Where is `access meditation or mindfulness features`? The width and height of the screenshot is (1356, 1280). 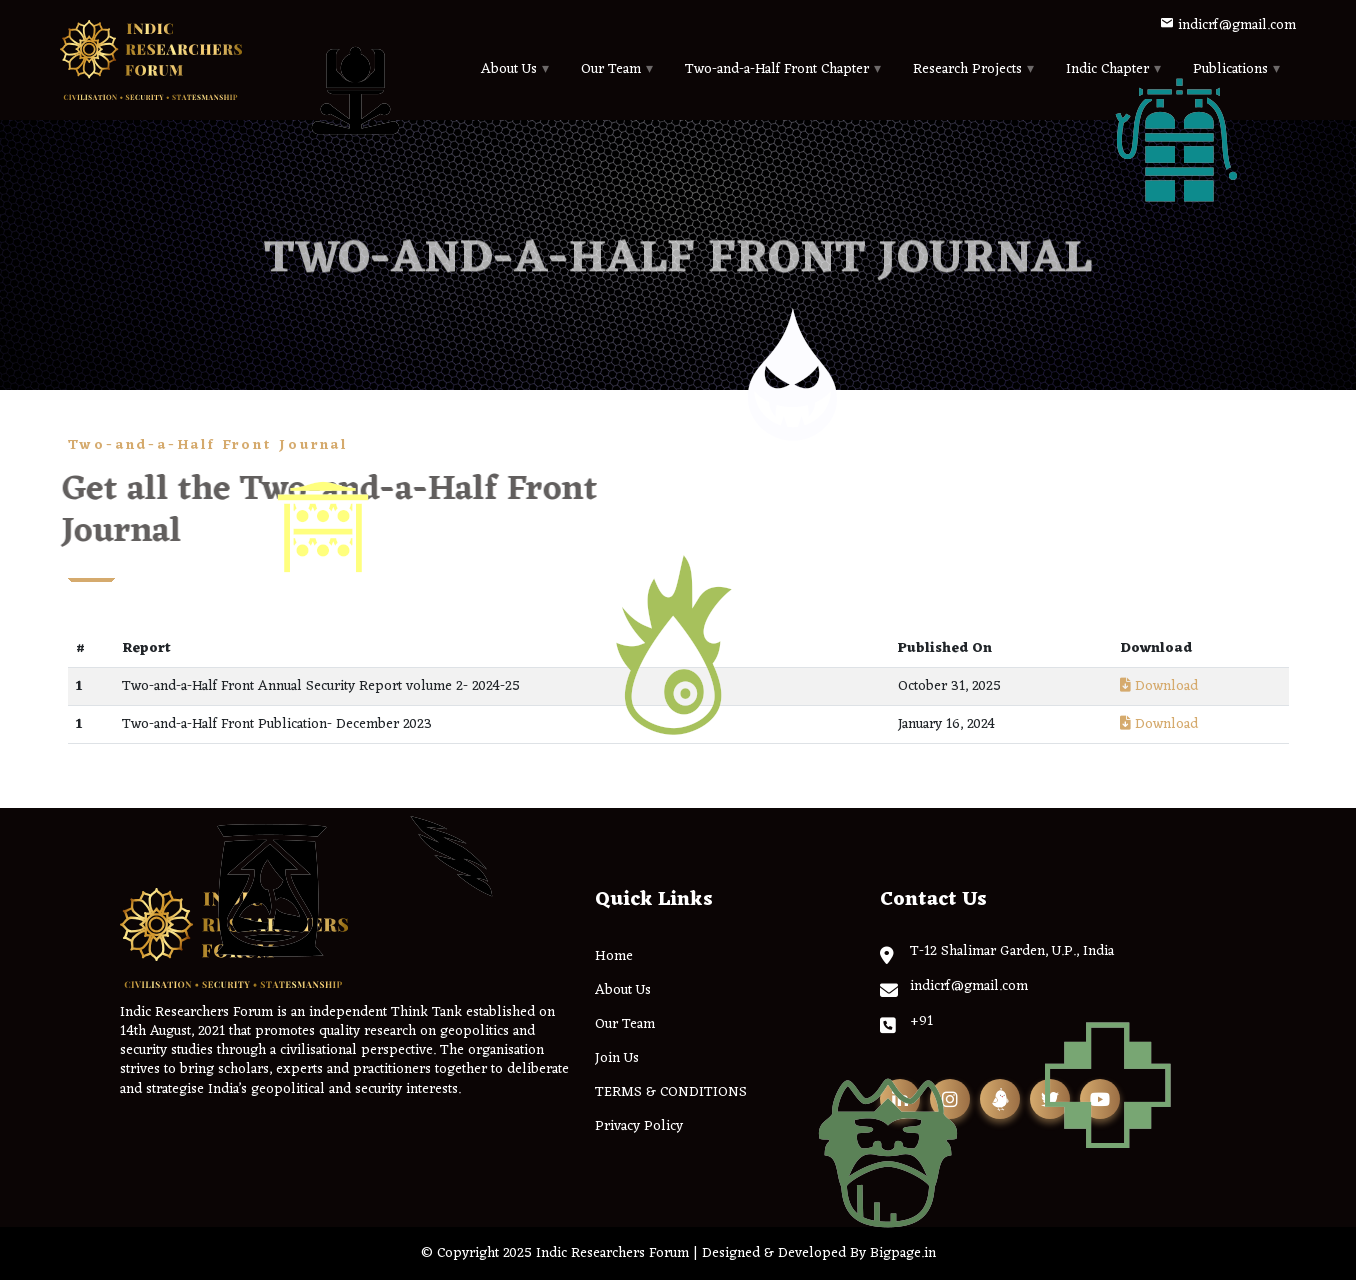
access meditation or mindfulness features is located at coordinates (355, 90).